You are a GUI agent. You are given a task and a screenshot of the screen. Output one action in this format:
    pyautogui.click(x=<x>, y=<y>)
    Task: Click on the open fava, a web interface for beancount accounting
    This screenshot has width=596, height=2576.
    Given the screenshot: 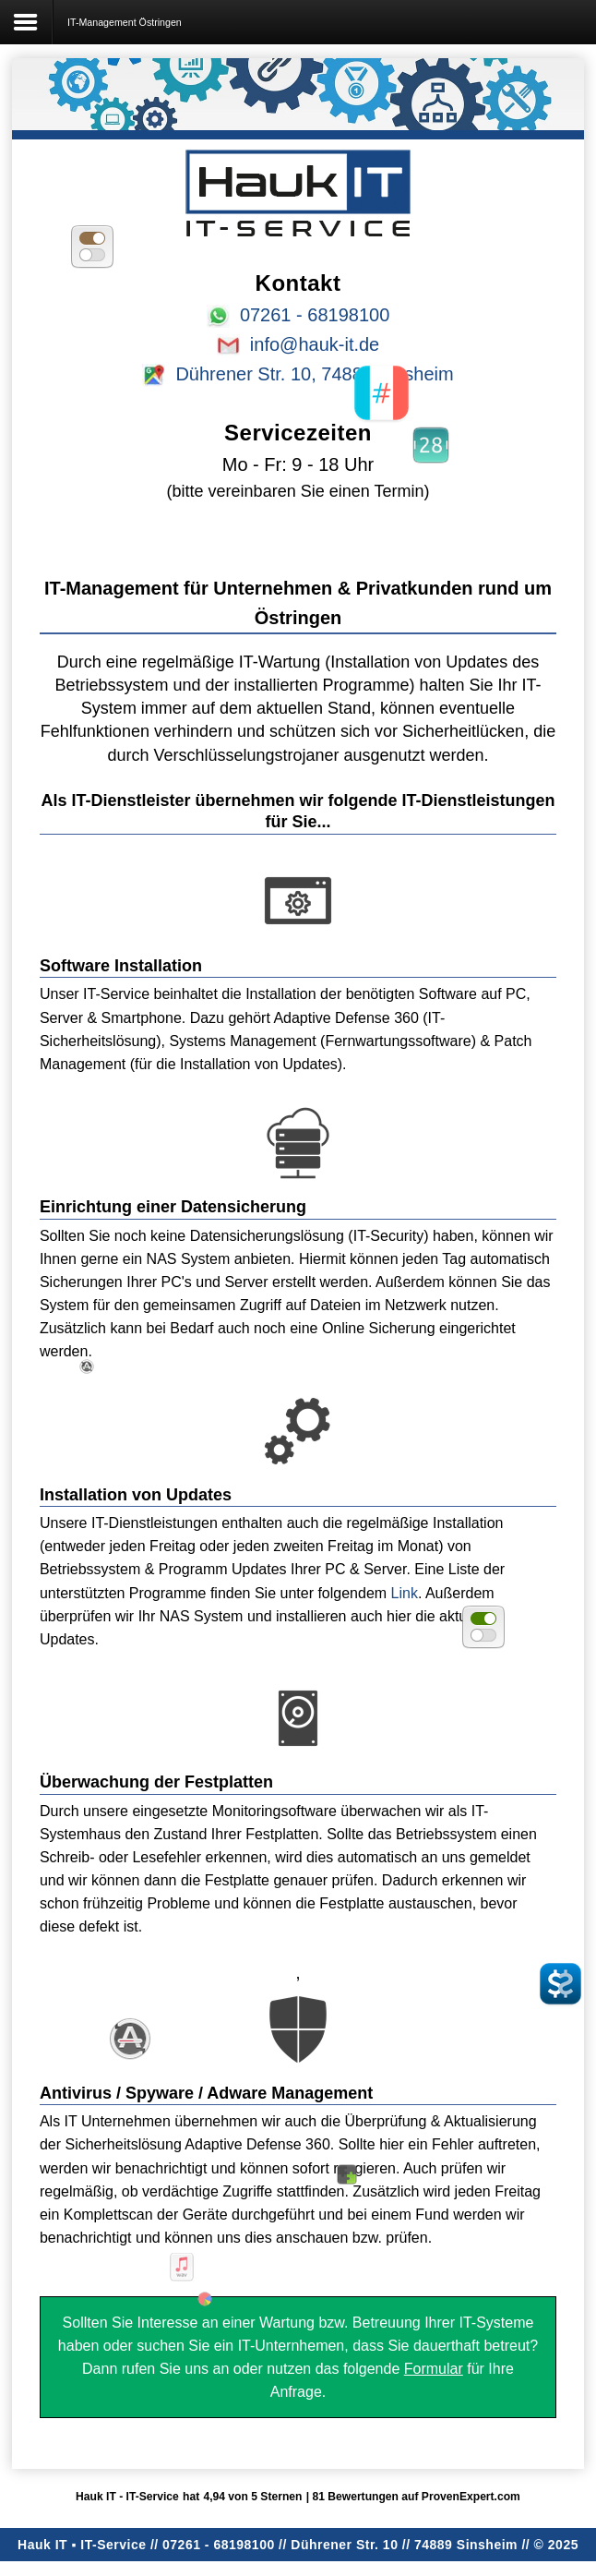 What is the action you would take?
    pyautogui.click(x=560, y=1983)
    